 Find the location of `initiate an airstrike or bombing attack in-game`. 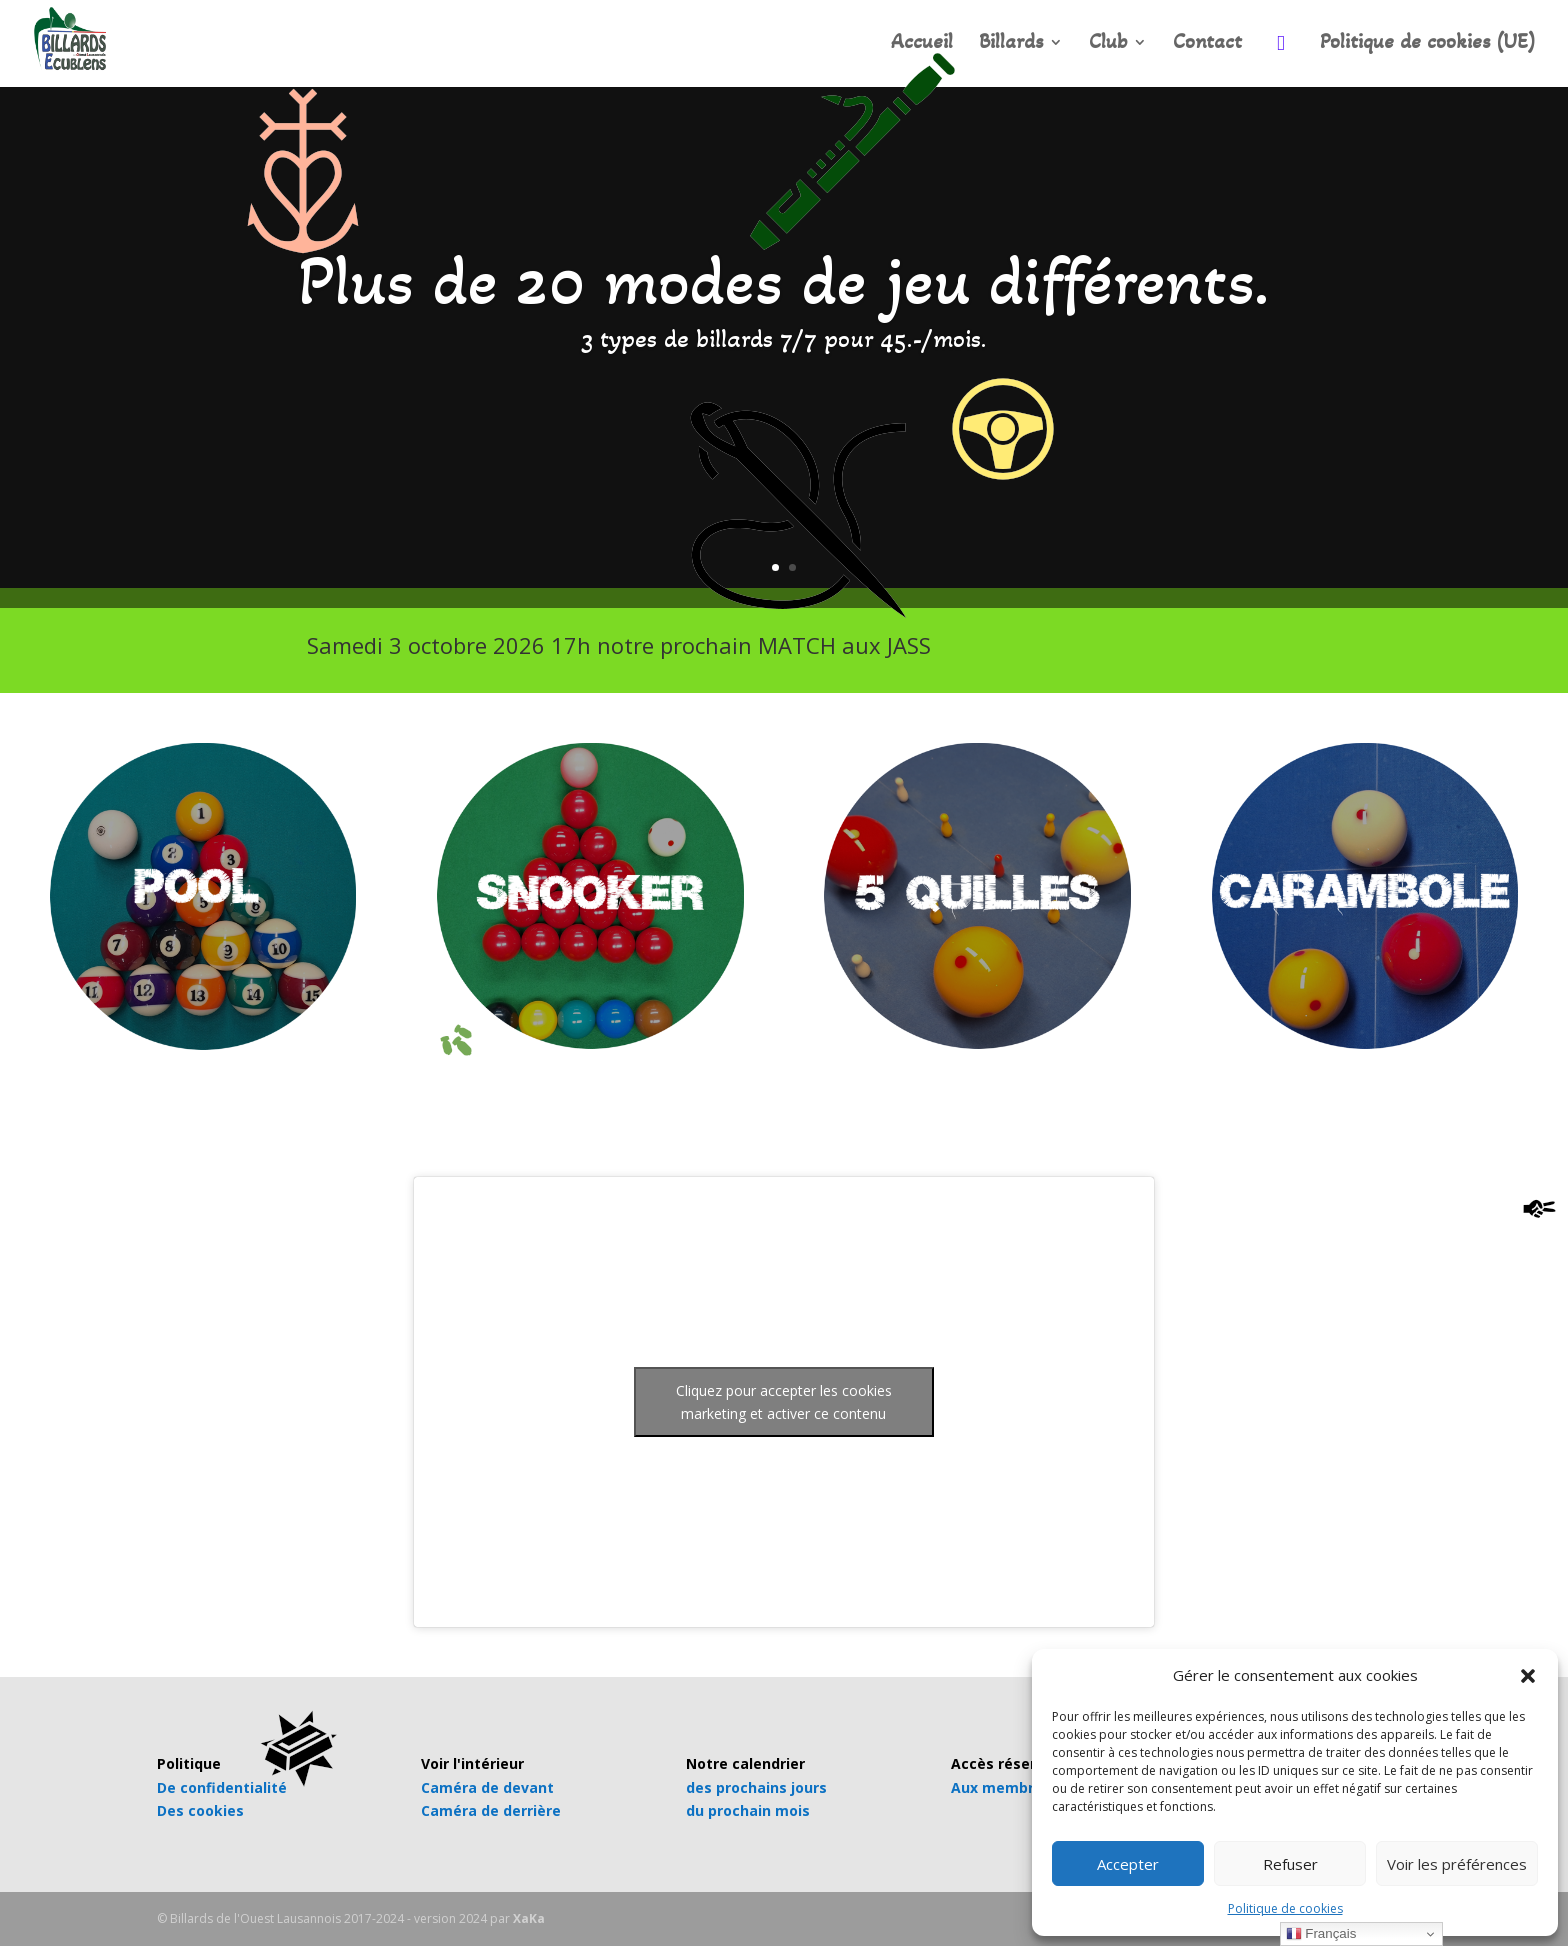

initiate an airstrike or bombing attack in-game is located at coordinates (456, 1040).